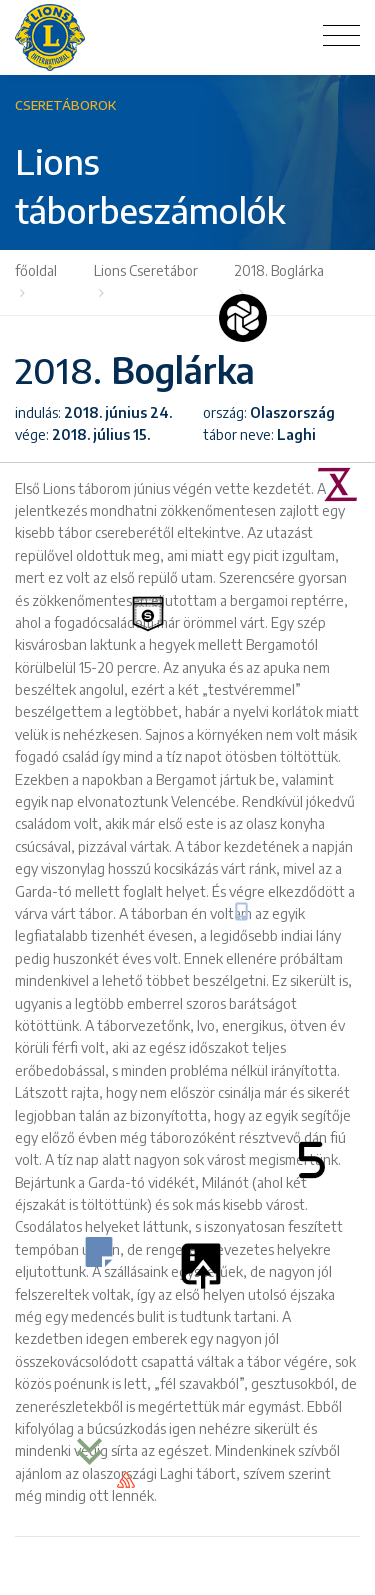 This screenshot has height=1595, width=375. Describe the element at coordinates (126, 1480) in the screenshot. I see `link to Sentry error monitoring service` at that location.